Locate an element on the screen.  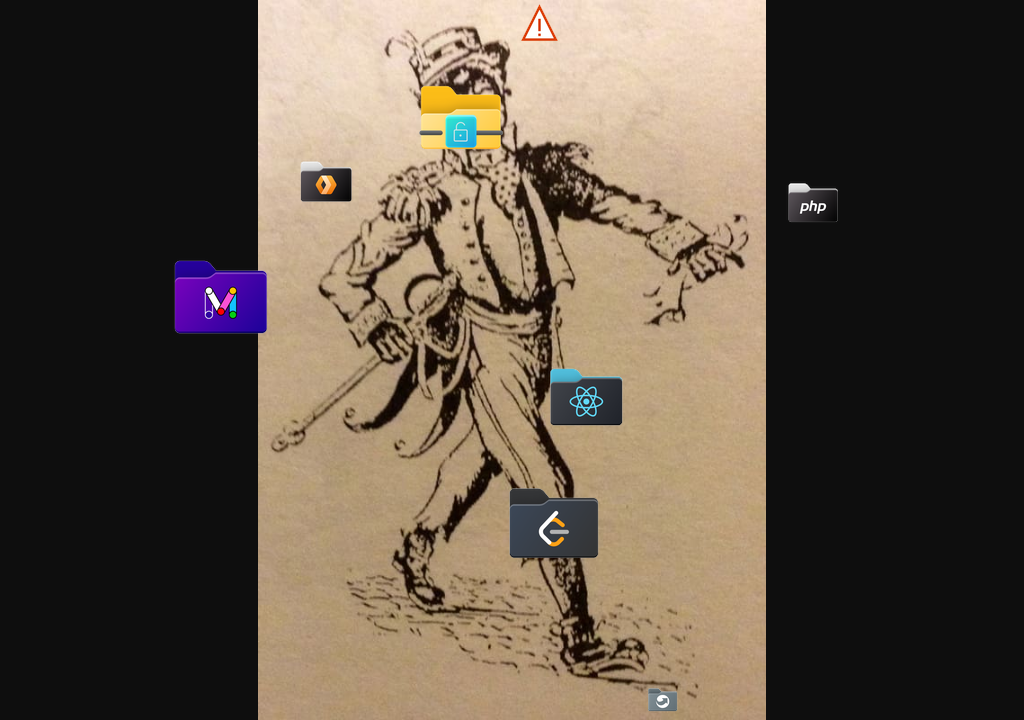
folder containing php files is located at coordinates (813, 204).